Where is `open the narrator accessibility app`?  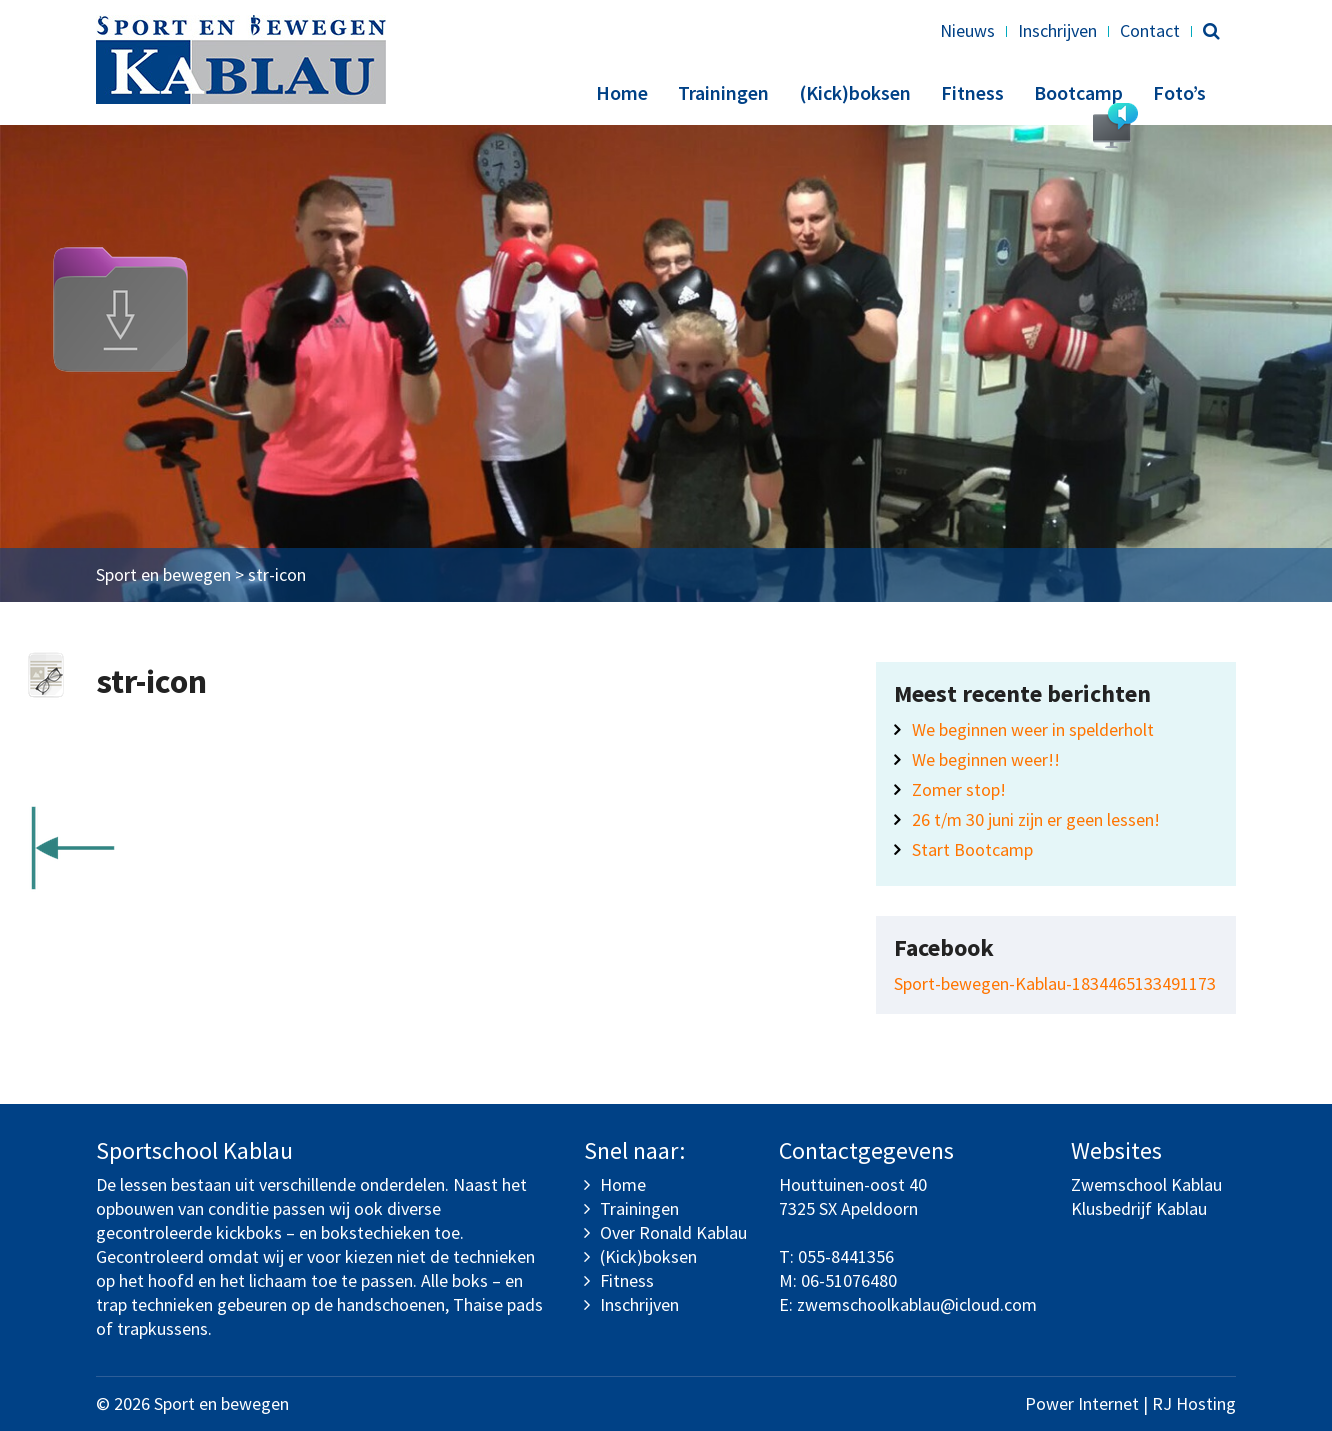 open the narrator accessibility app is located at coordinates (1115, 125).